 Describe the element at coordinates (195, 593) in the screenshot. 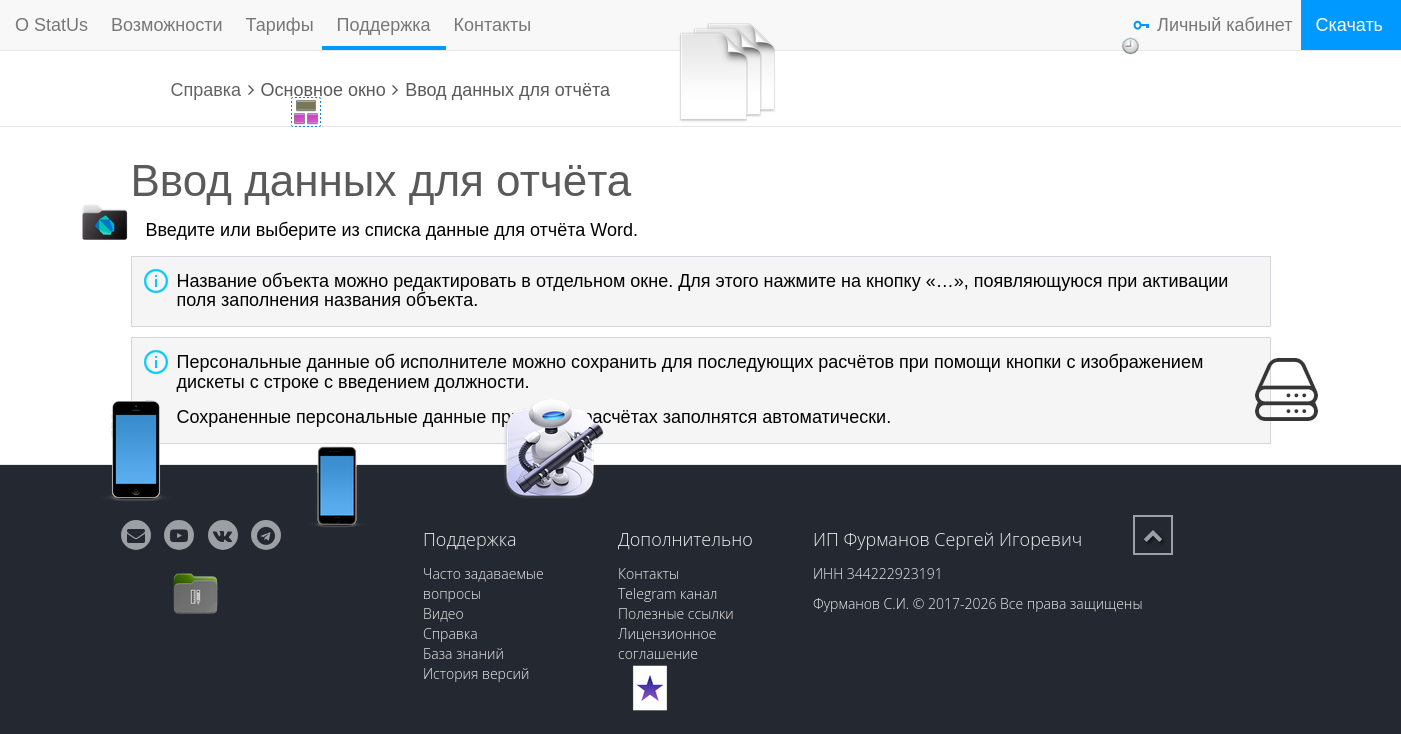

I see `access your templates folder` at that location.